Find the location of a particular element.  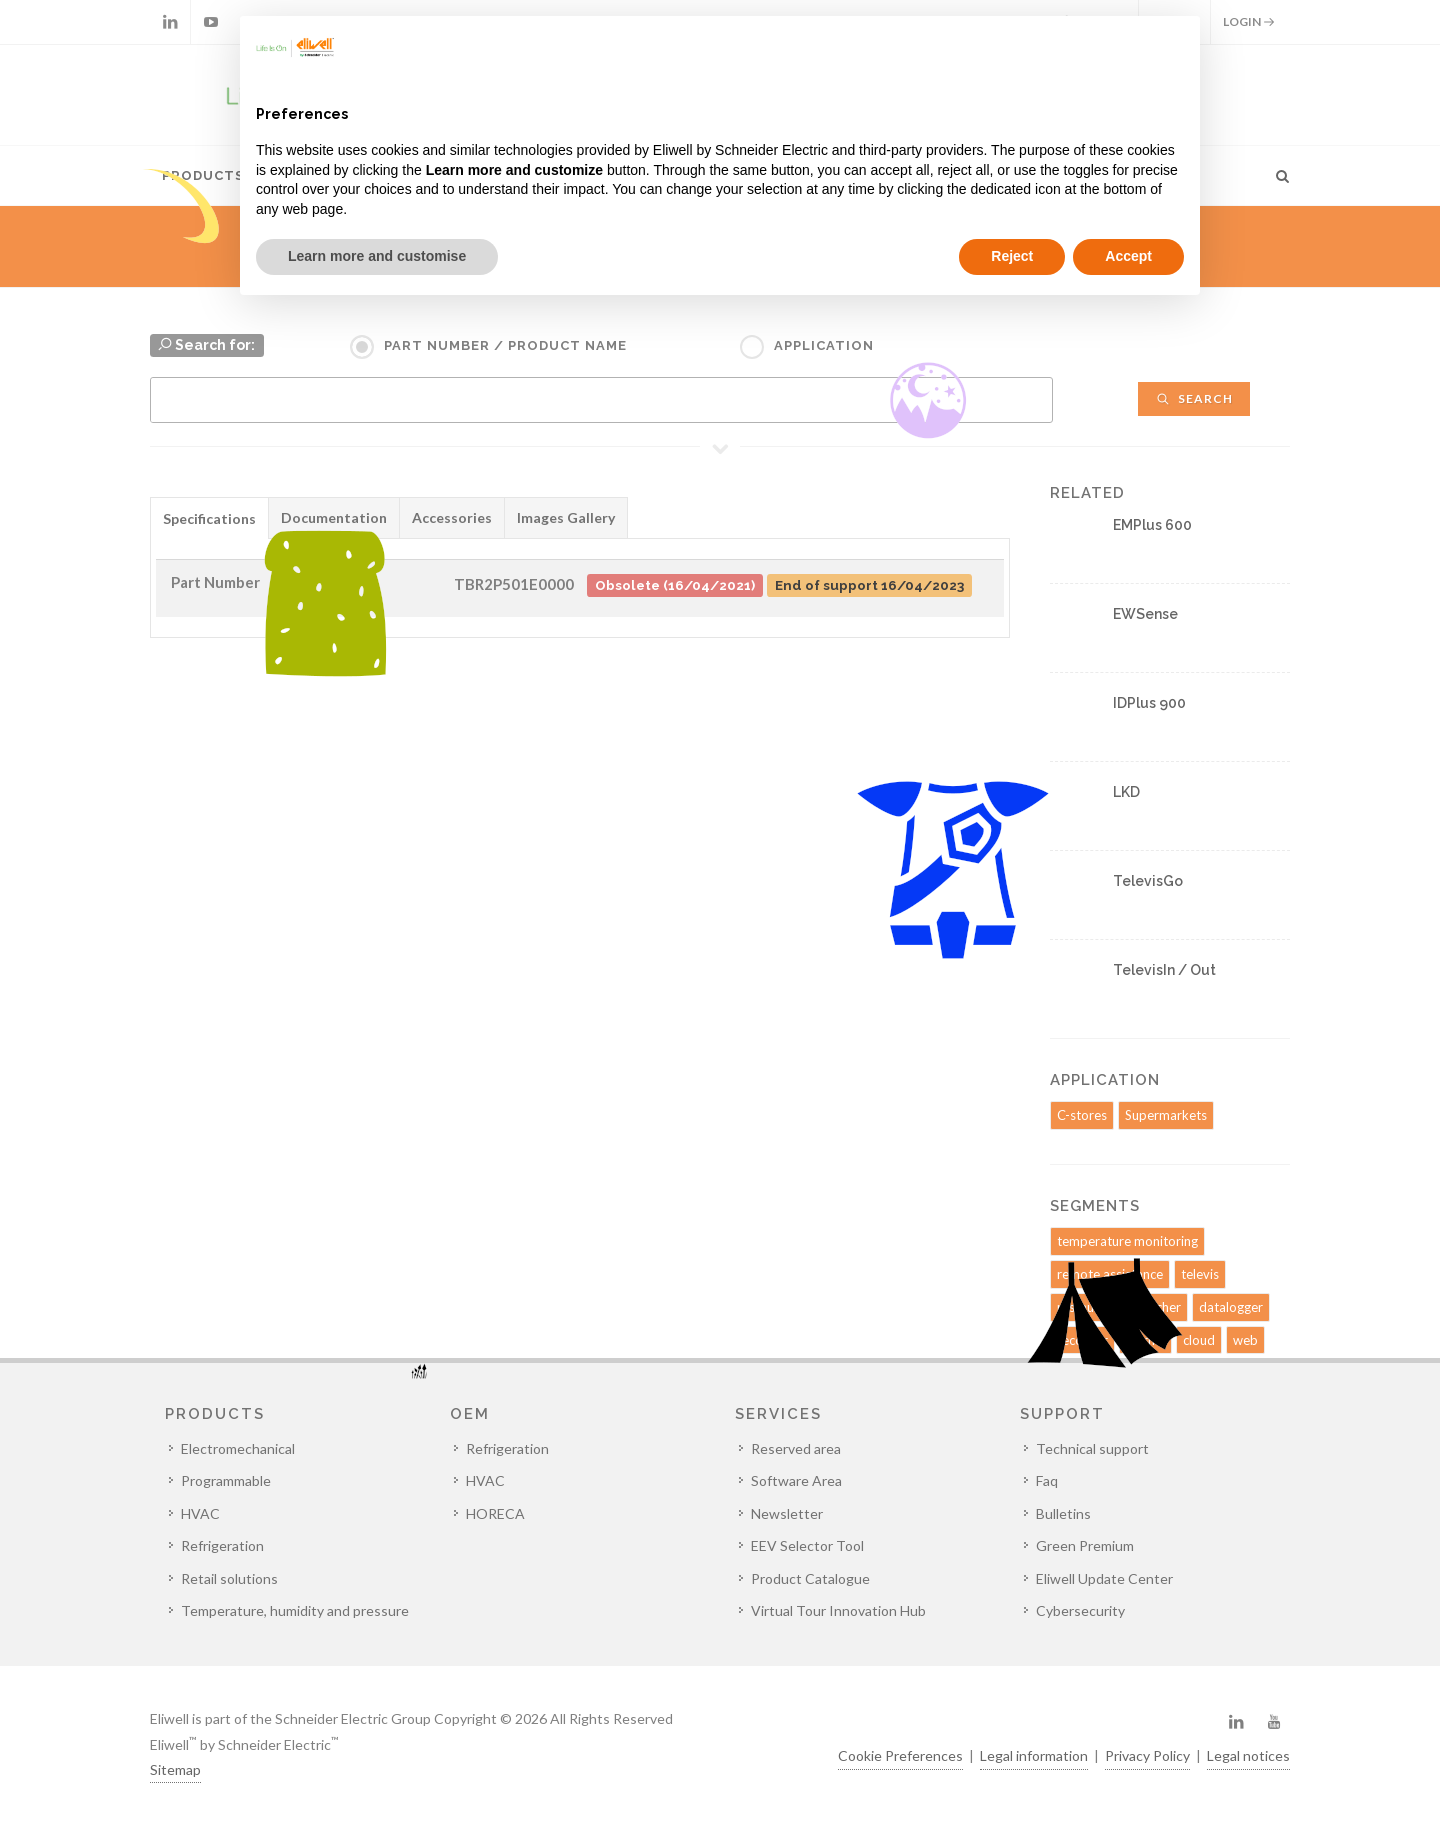

toggle night mode or dark theme is located at coordinates (928, 400).